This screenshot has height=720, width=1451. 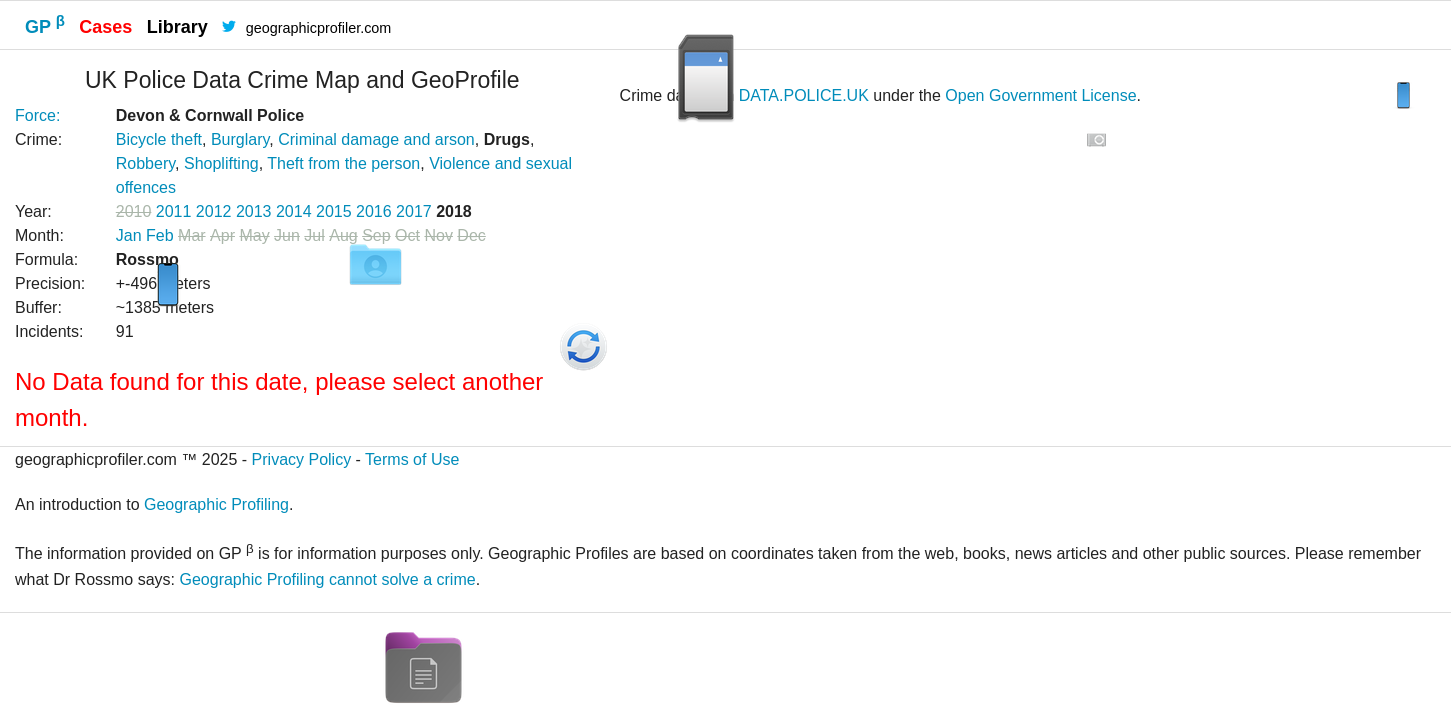 What do you see at coordinates (375, 264) in the screenshot?
I see `open the users folder` at bounding box center [375, 264].